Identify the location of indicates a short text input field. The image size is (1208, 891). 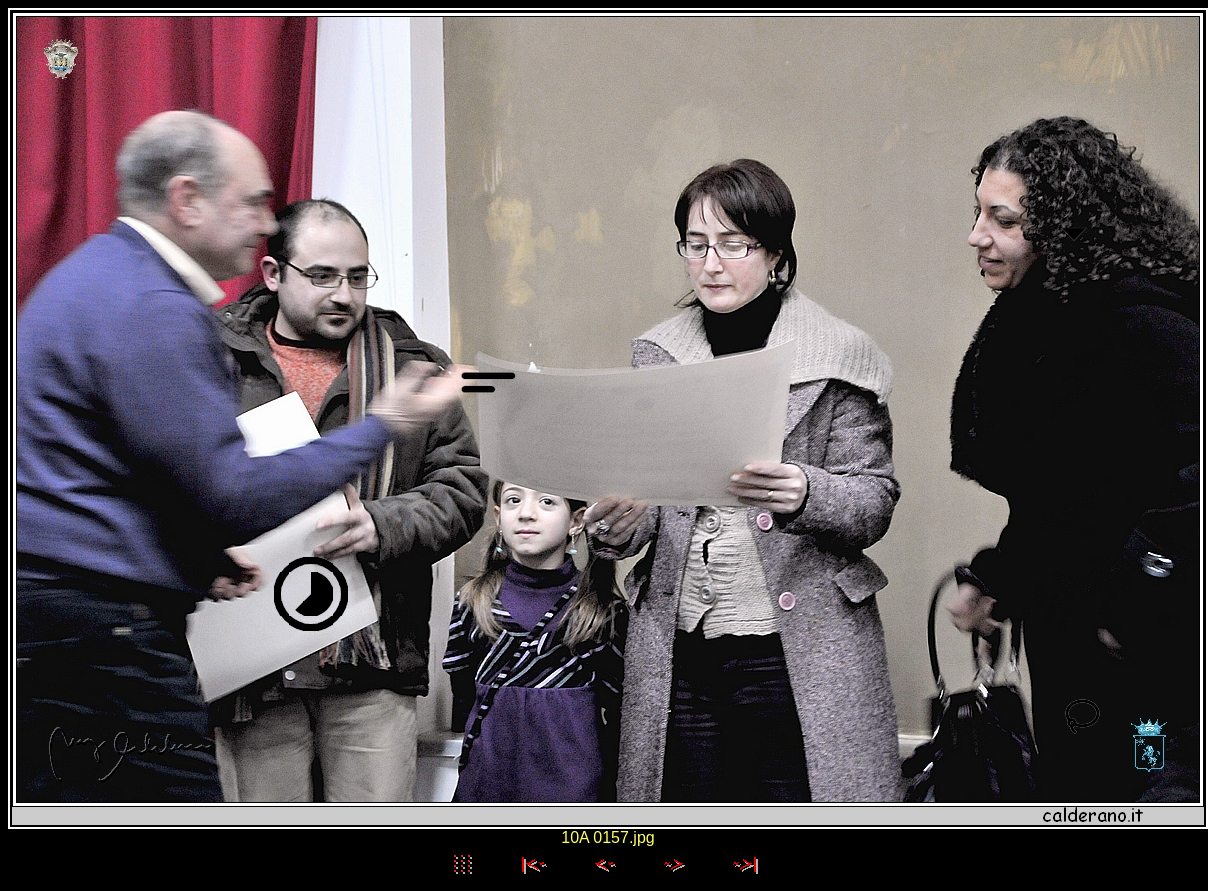
(488, 382).